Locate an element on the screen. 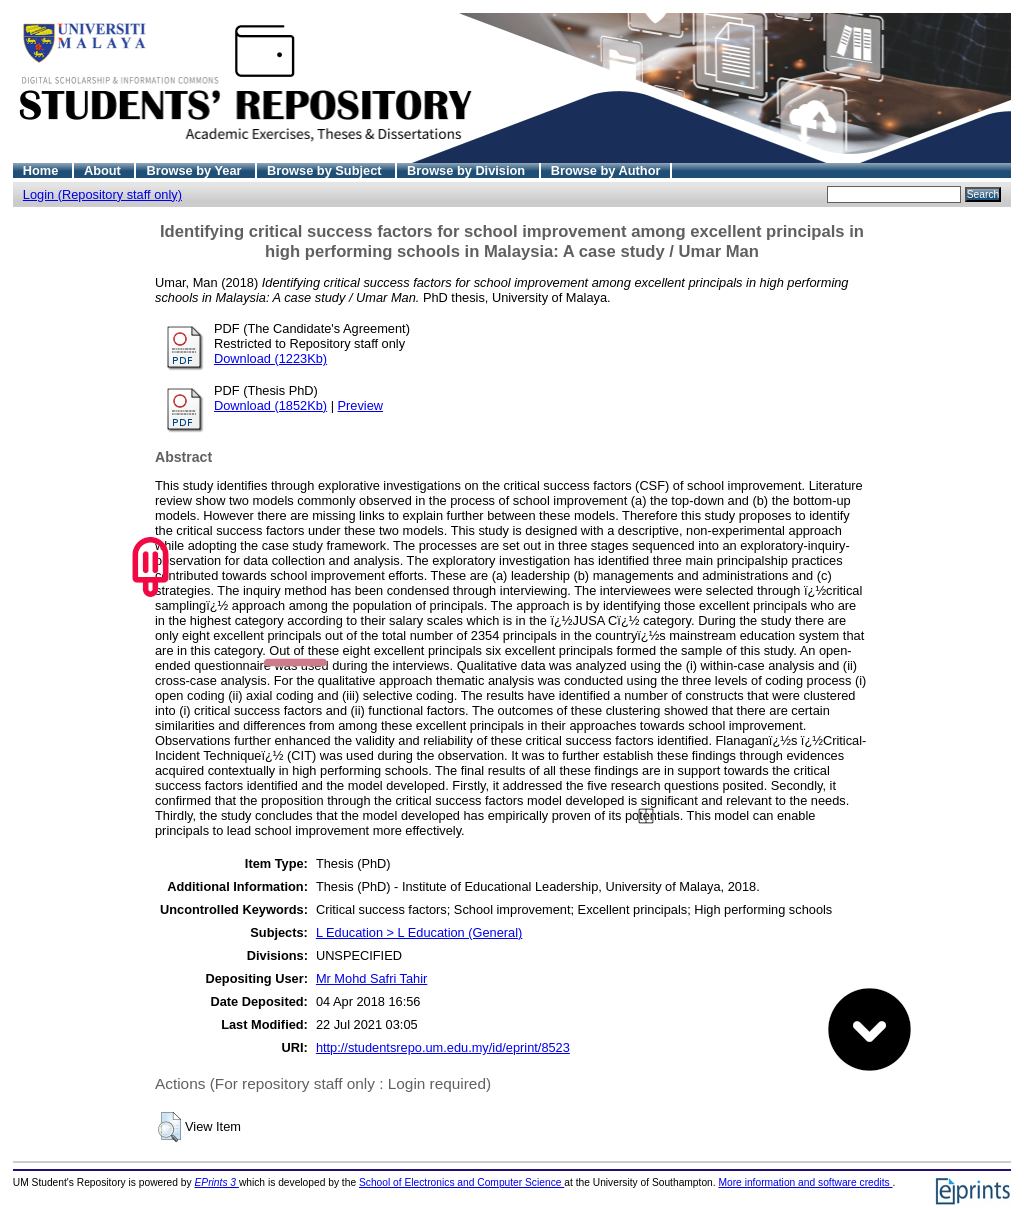  split view horizontally into two panels is located at coordinates (646, 816).